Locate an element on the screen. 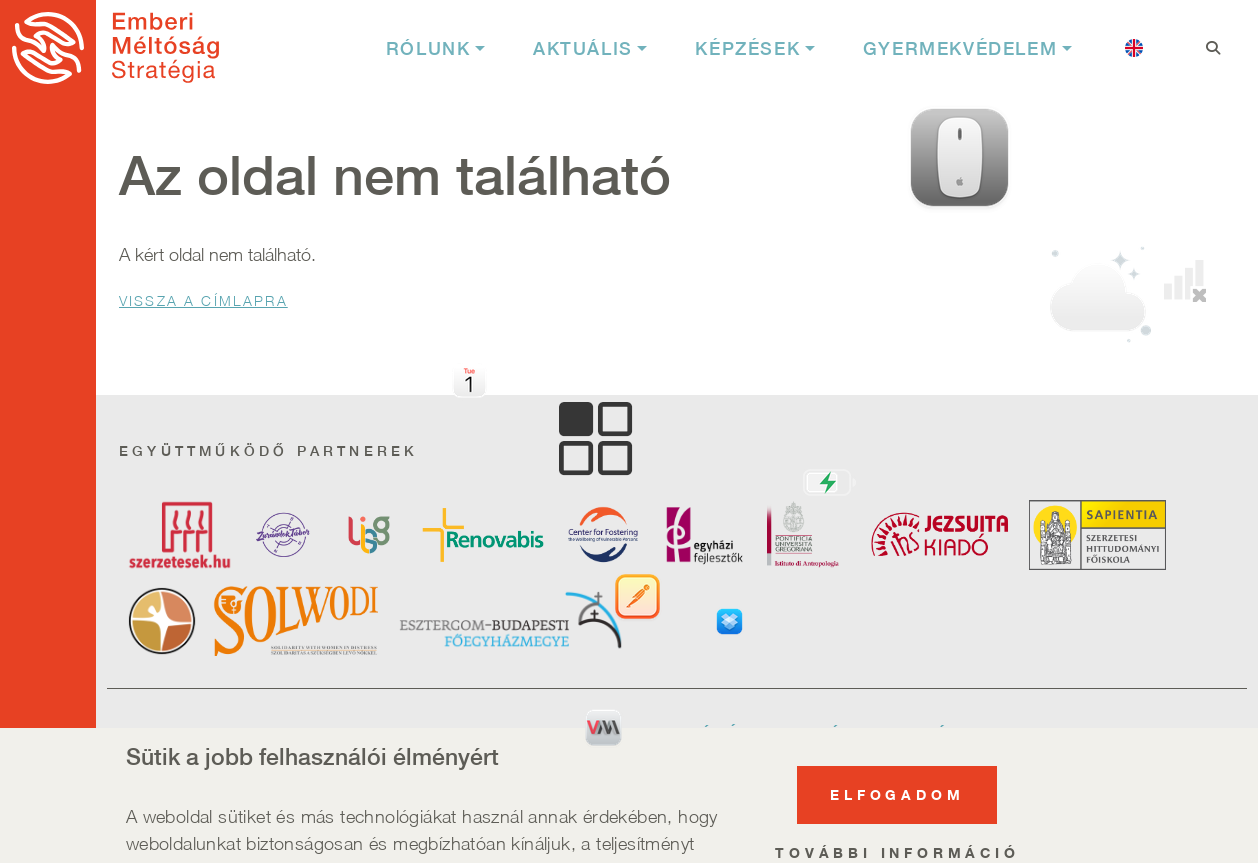 The width and height of the screenshot is (1258, 863). open dropbox app is located at coordinates (729, 621).